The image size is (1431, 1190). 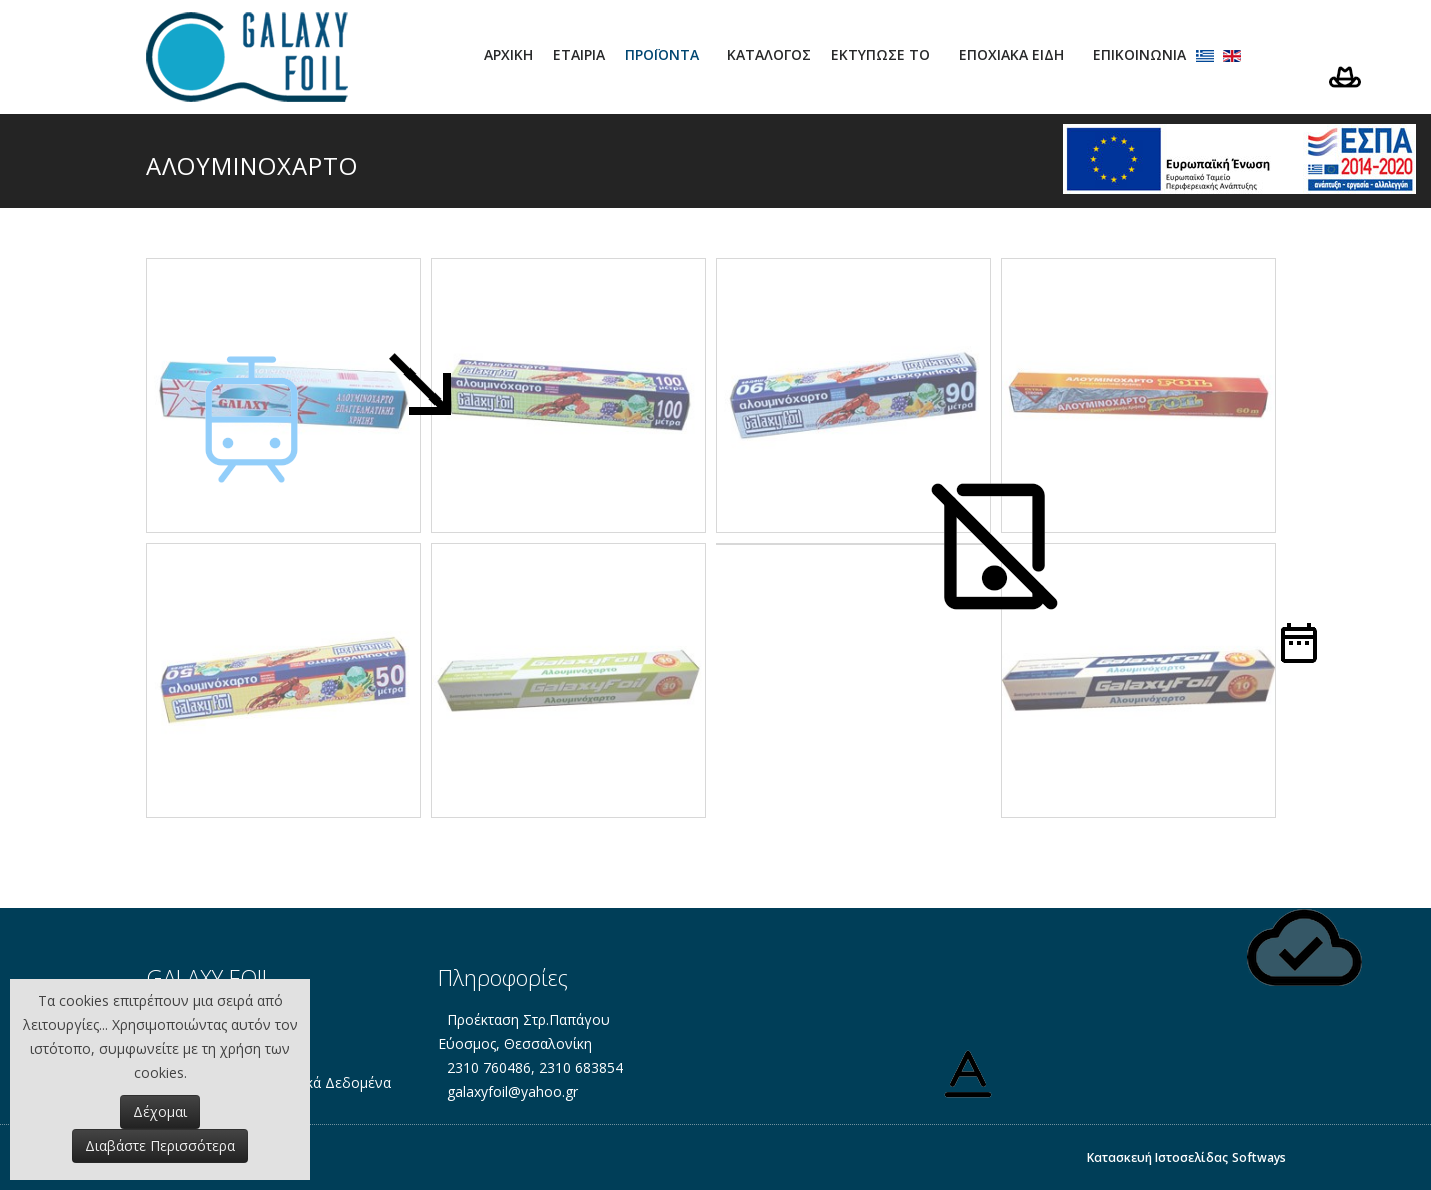 I want to click on set text baseline alignment, so click(x=968, y=1074).